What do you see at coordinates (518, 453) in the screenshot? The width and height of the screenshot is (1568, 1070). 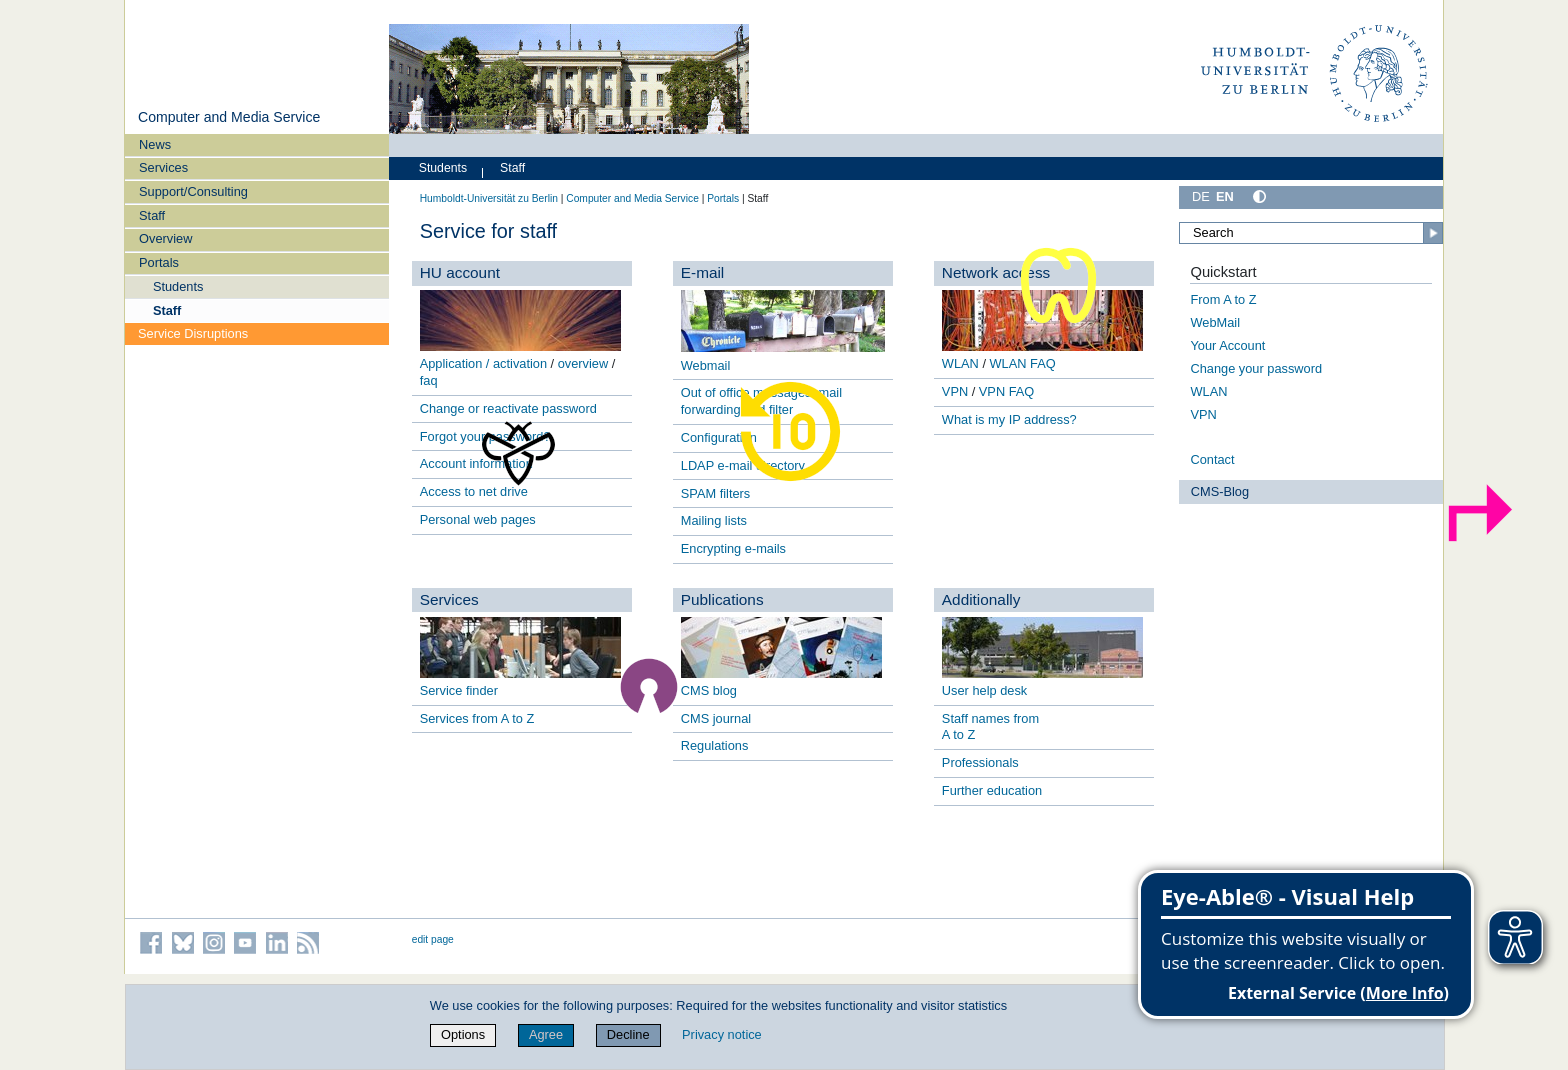 I see `intigriti bug bounty platform logo` at bounding box center [518, 453].